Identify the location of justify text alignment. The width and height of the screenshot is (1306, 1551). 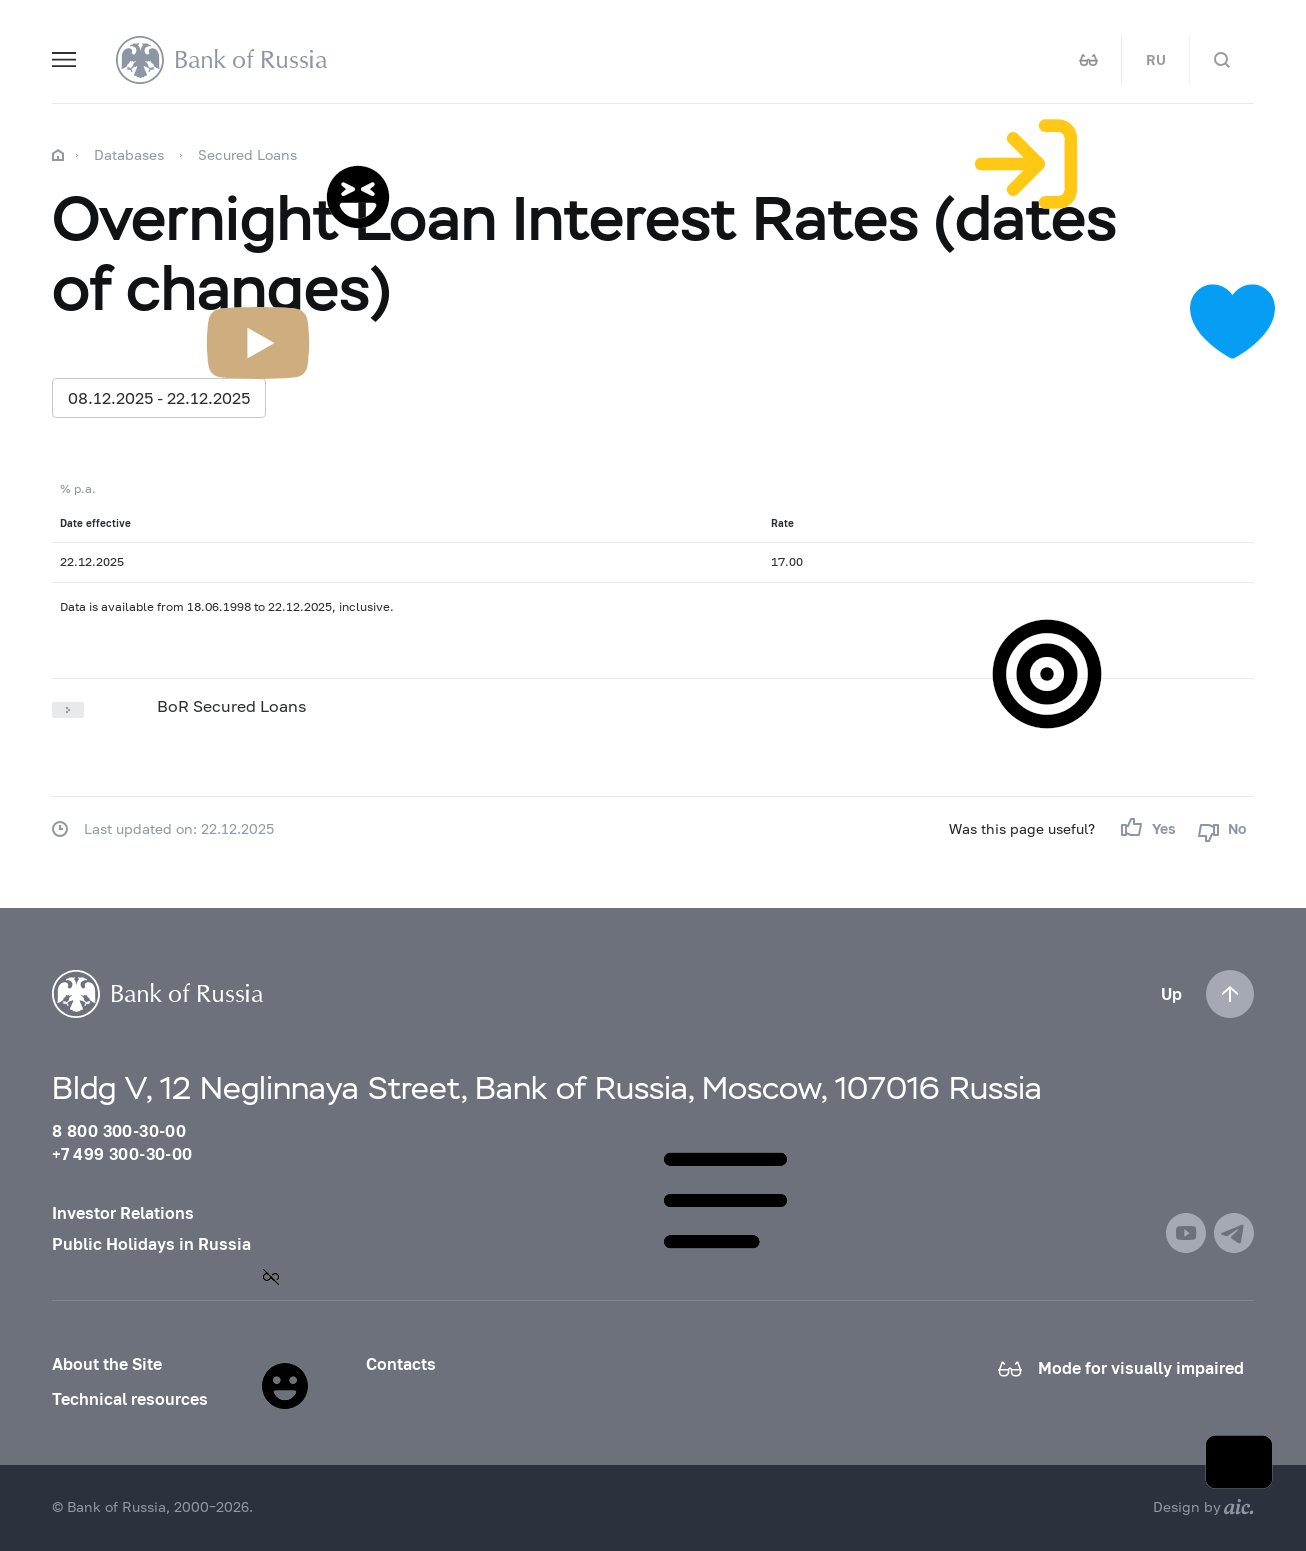
(725, 1200).